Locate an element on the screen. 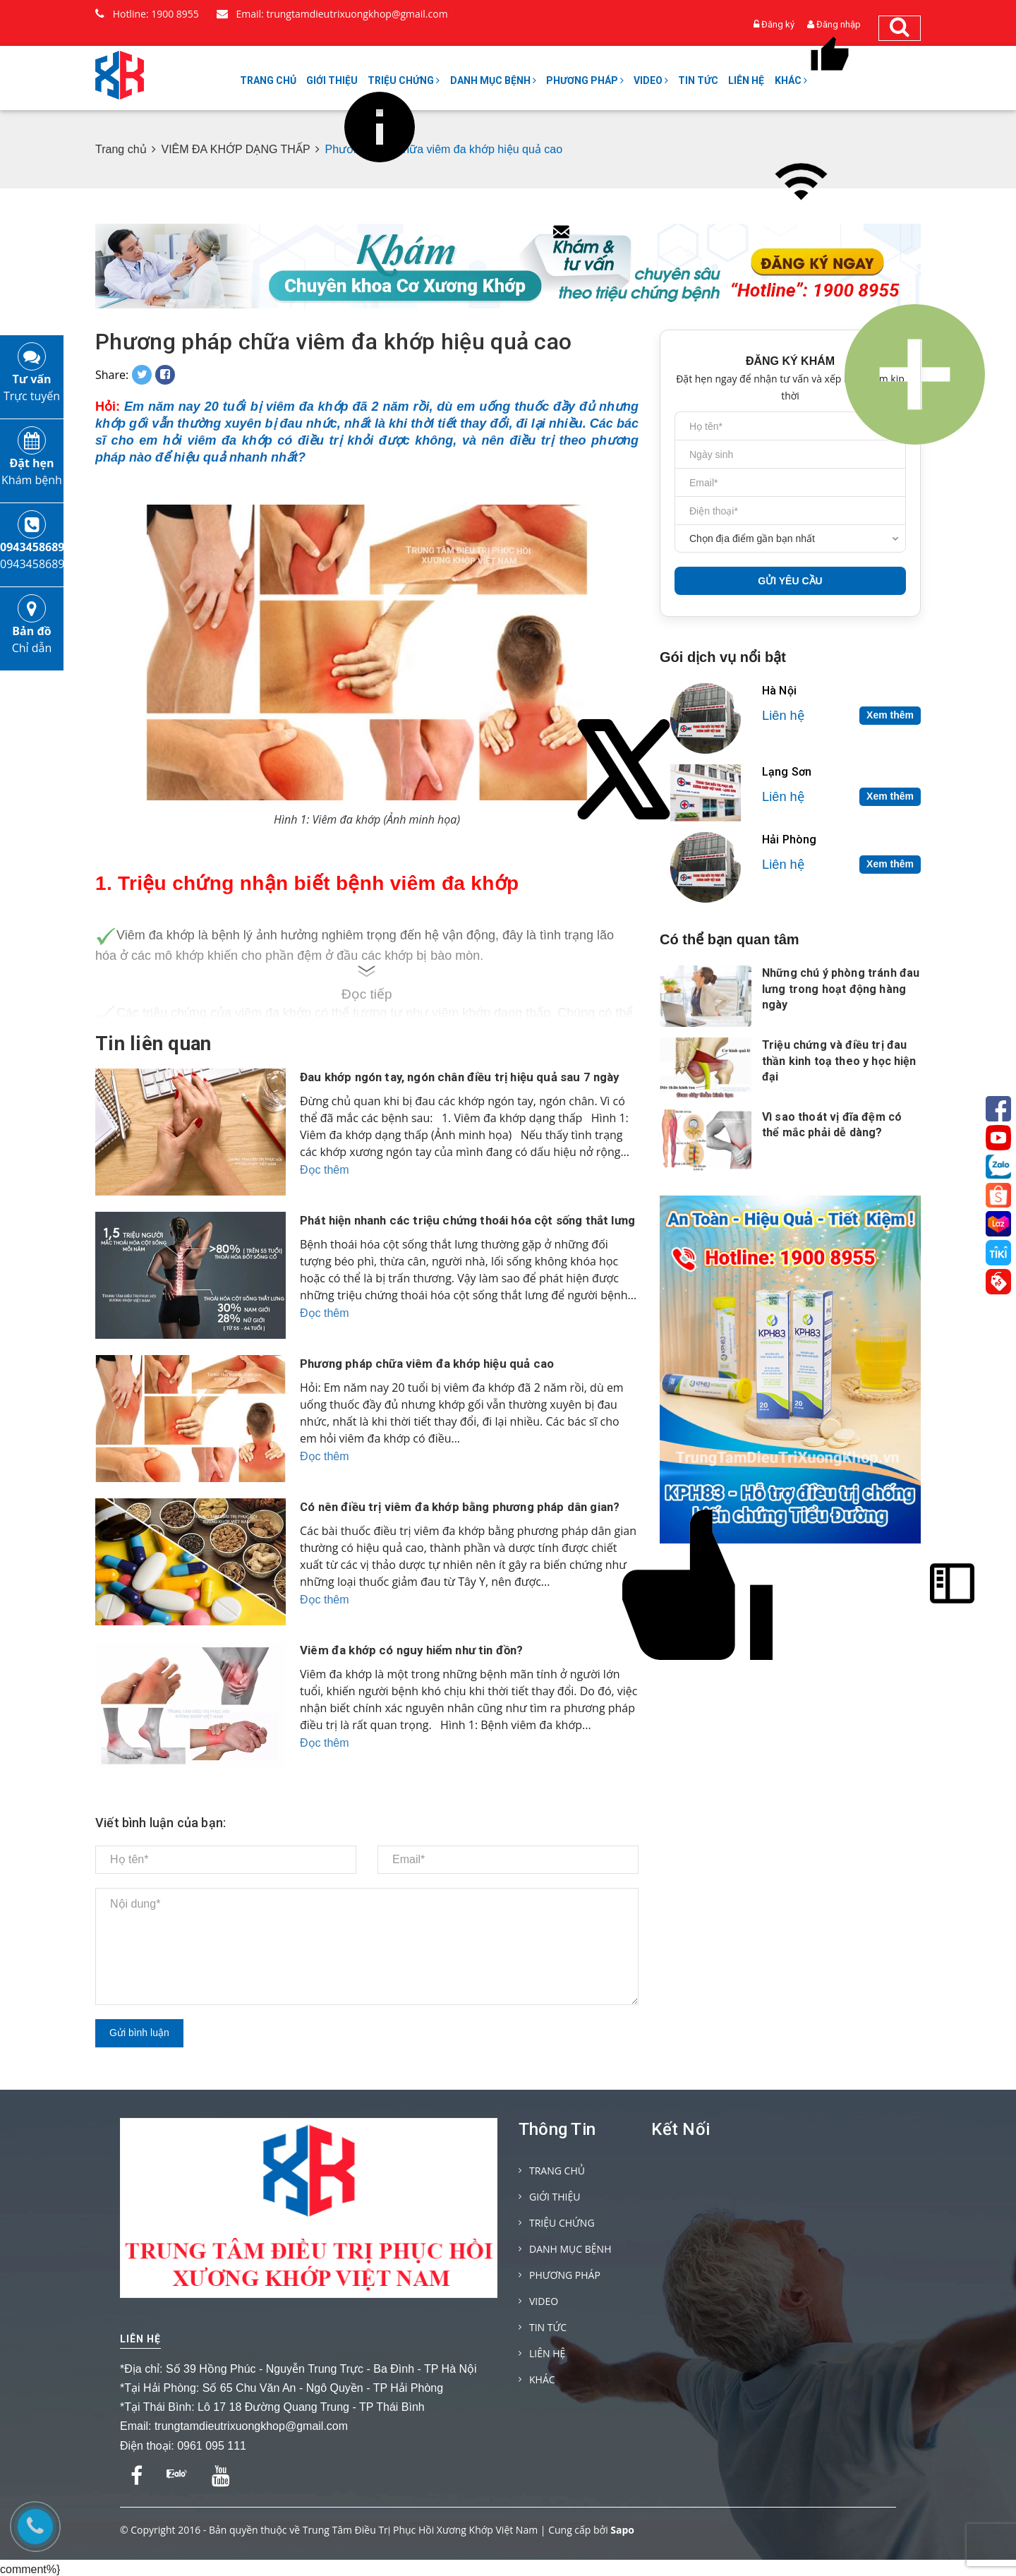  show sidebar navigation panel is located at coordinates (952, 1583).